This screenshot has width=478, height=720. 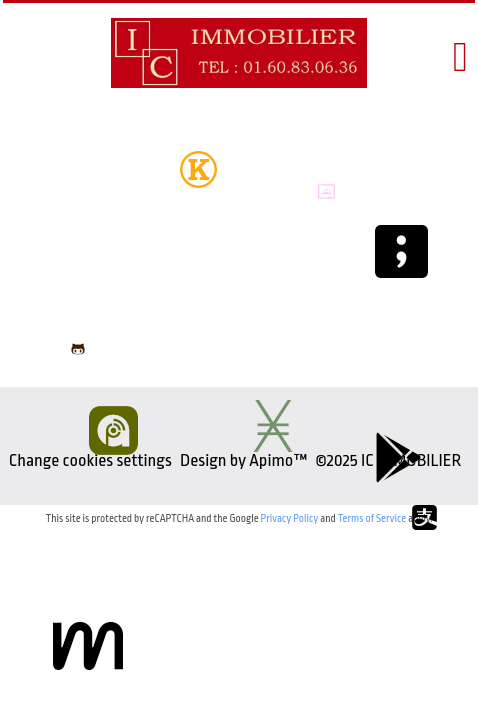 What do you see at coordinates (198, 169) in the screenshot?
I see `known publishing platform logo` at bounding box center [198, 169].